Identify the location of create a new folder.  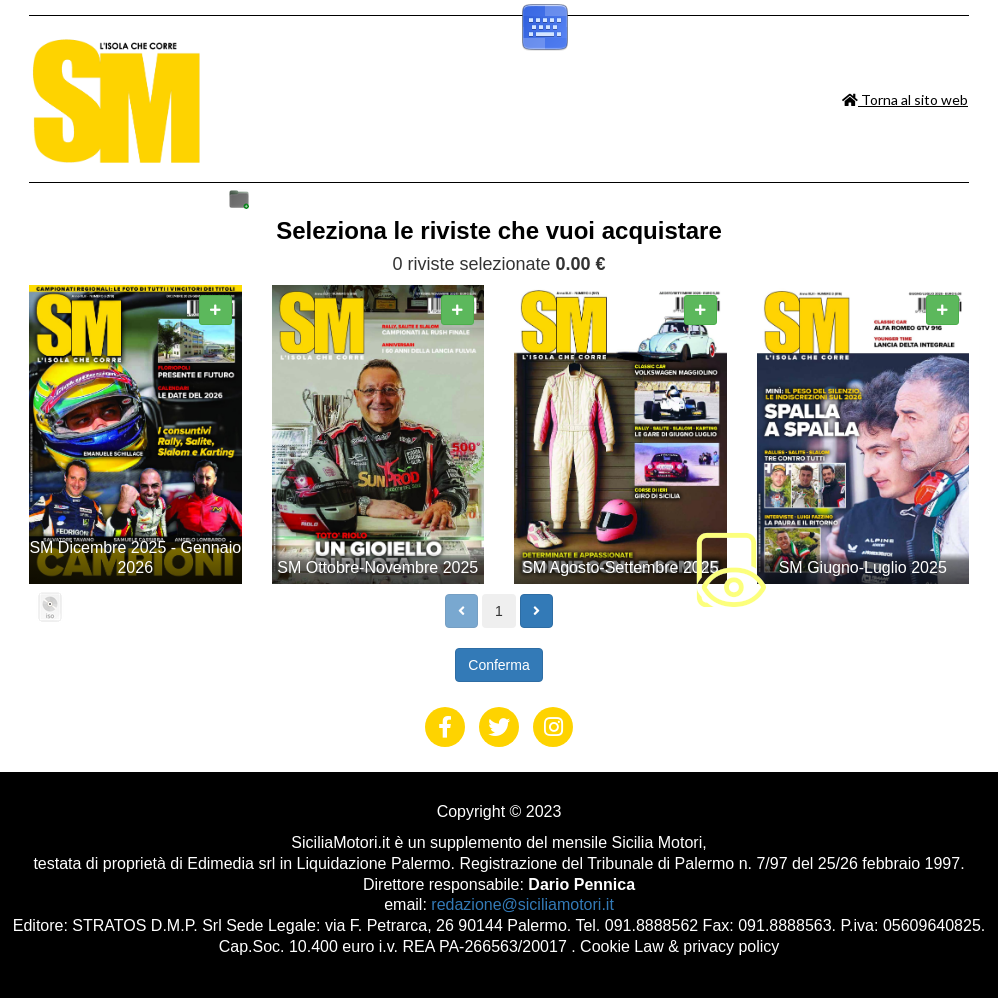
(239, 199).